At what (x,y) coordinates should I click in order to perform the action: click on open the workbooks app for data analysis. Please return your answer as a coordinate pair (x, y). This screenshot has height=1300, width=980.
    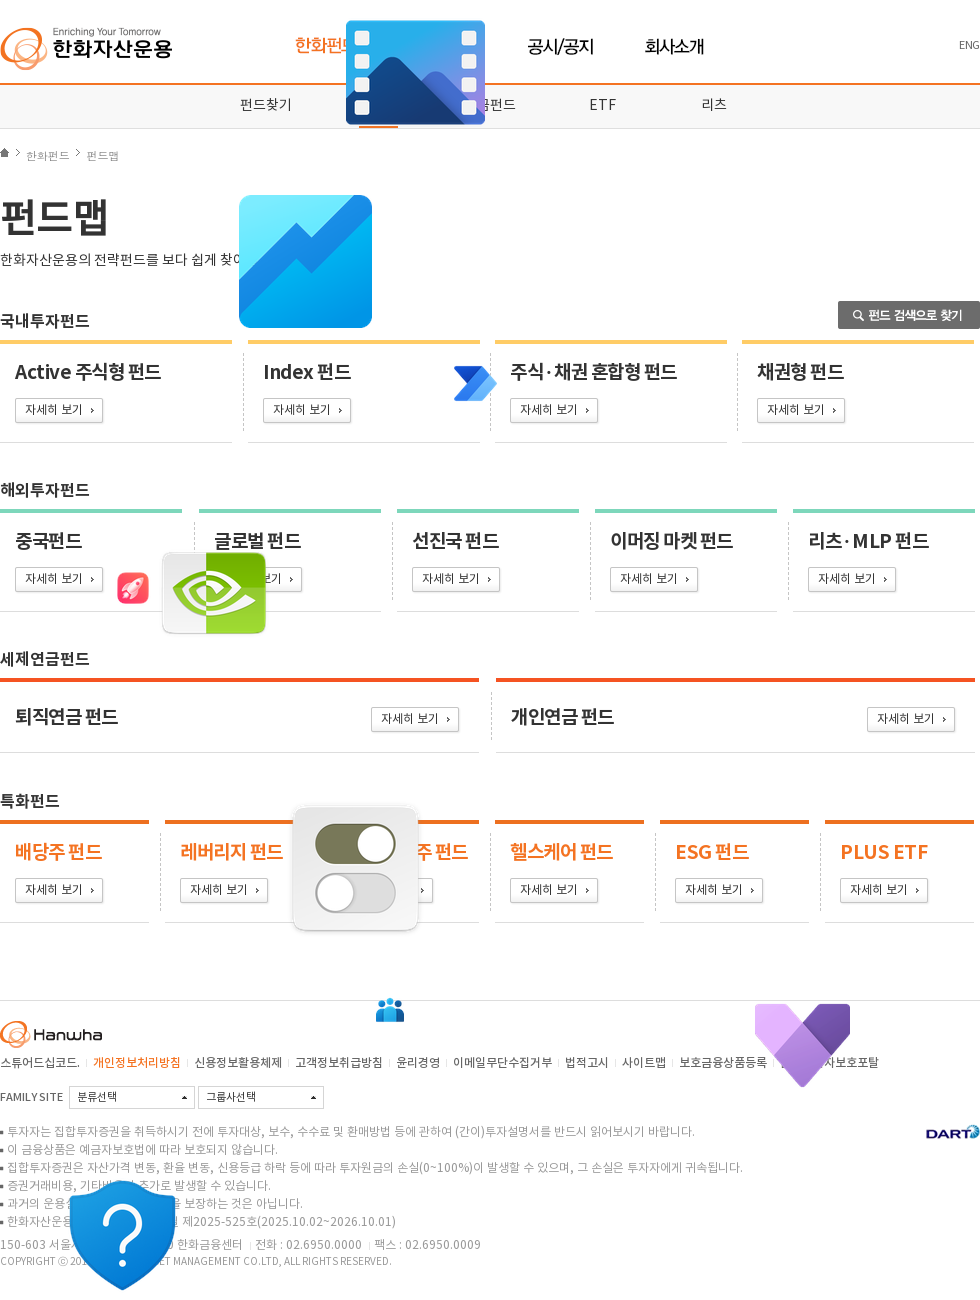
    Looking at the image, I should click on (305, 261).